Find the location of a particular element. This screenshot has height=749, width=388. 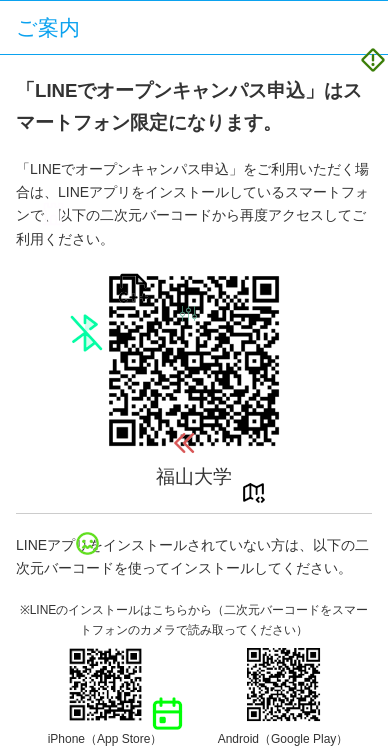

a C++ source code file is located at coordinates (133, 289).